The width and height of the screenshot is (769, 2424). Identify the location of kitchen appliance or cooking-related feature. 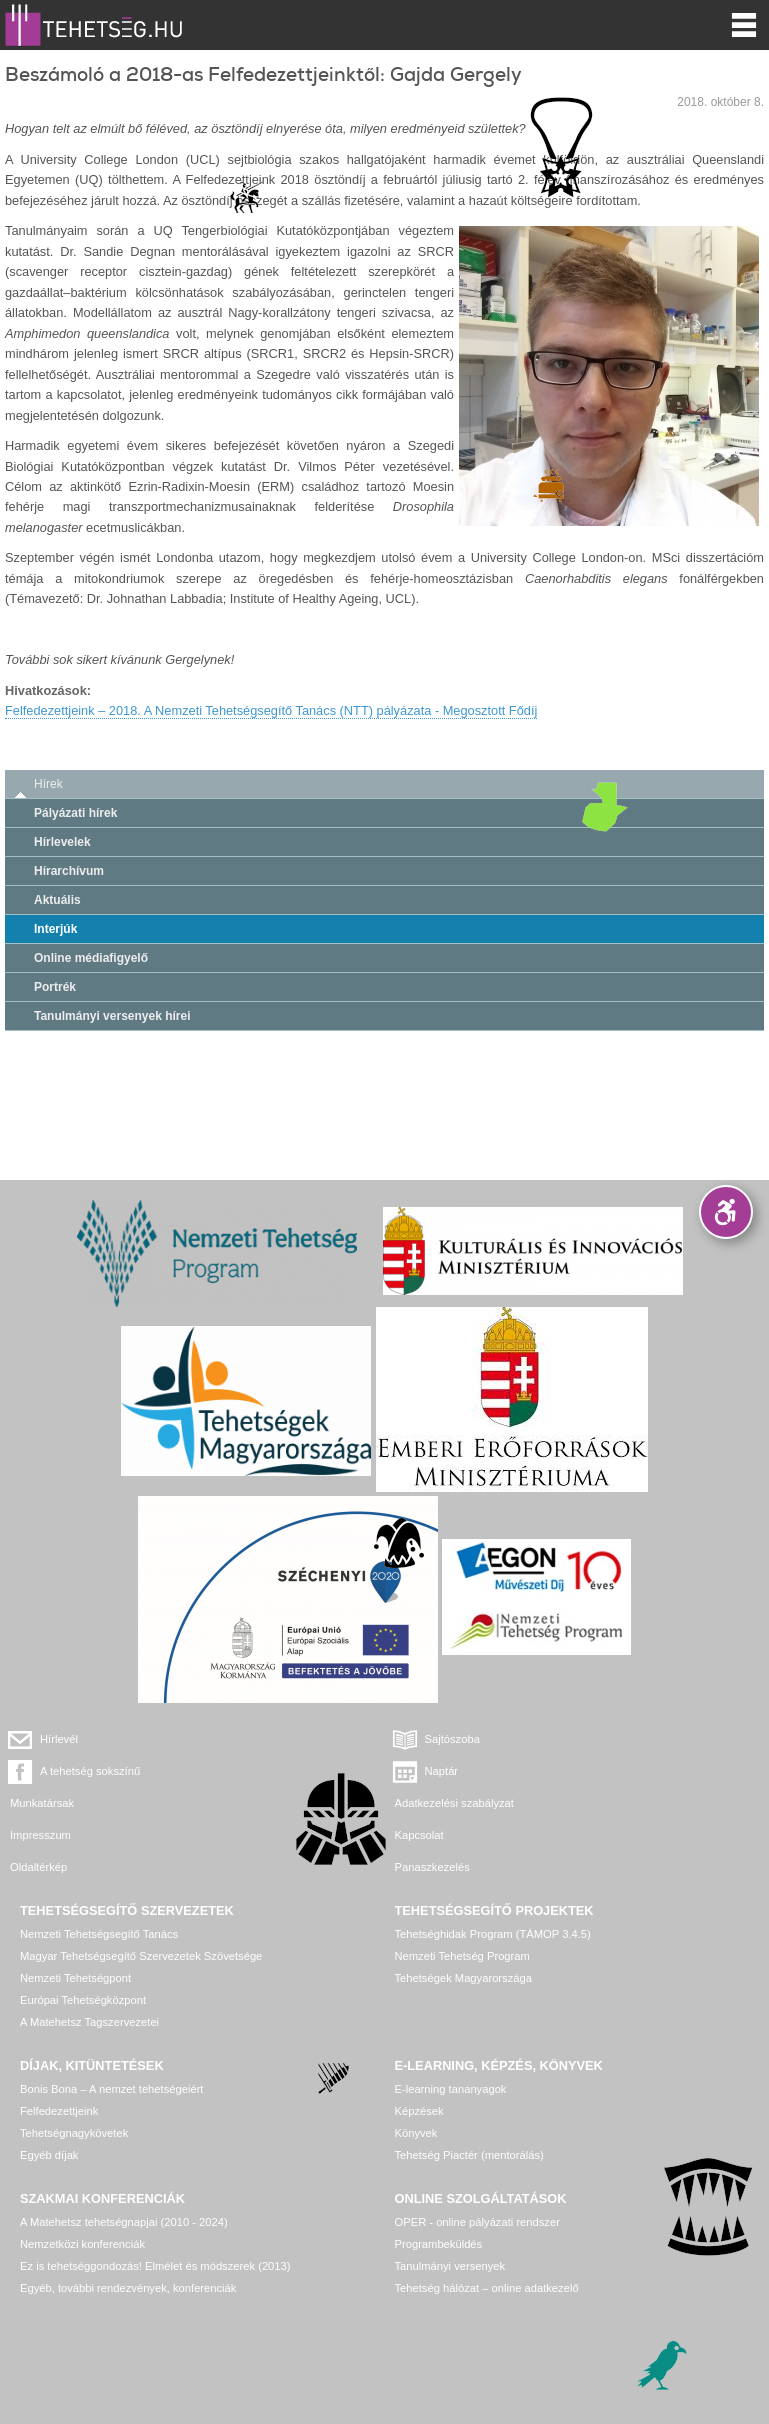
(548, 485).